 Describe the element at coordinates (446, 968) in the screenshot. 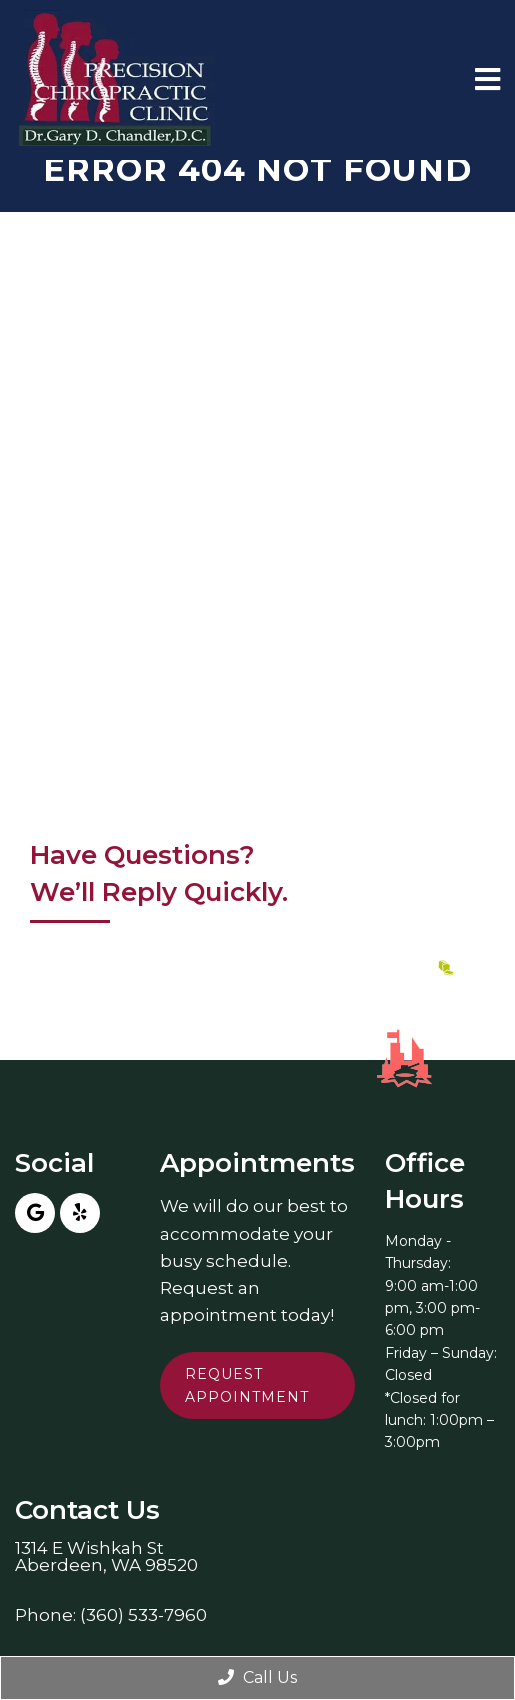

I see `bread or bakery item in a cooking game` at that location.